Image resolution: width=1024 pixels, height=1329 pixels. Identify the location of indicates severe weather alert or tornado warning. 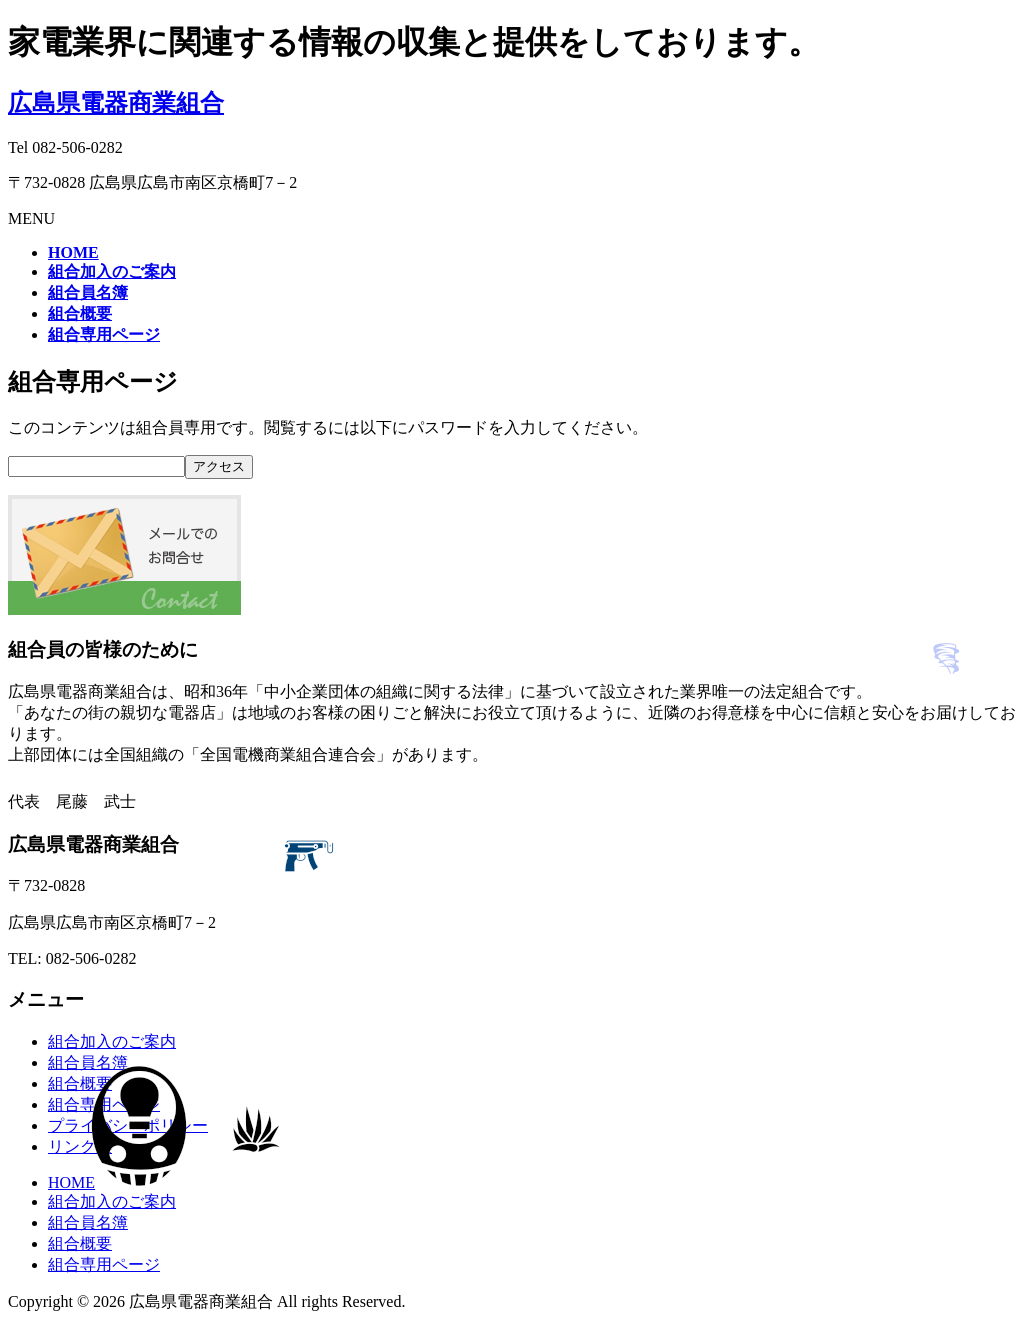
(946, 658).